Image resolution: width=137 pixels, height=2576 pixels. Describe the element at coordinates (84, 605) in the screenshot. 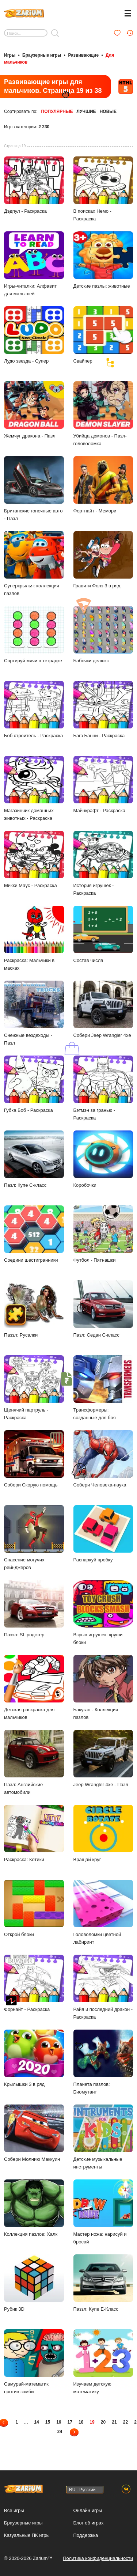

I see `order food or pizza delivery` at that location.